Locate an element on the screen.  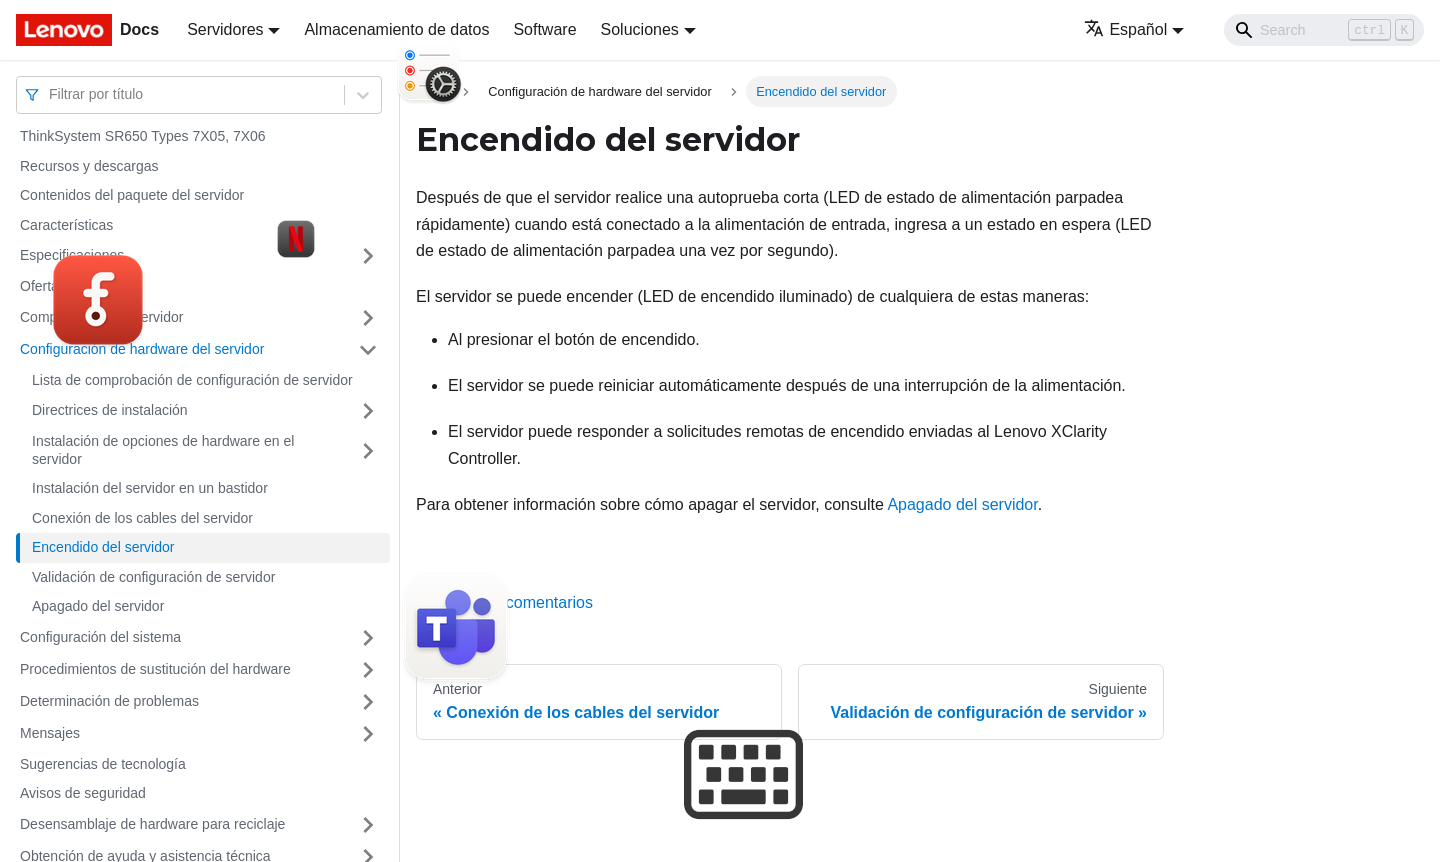
open menu editor application is located at coordinates (428, 70).